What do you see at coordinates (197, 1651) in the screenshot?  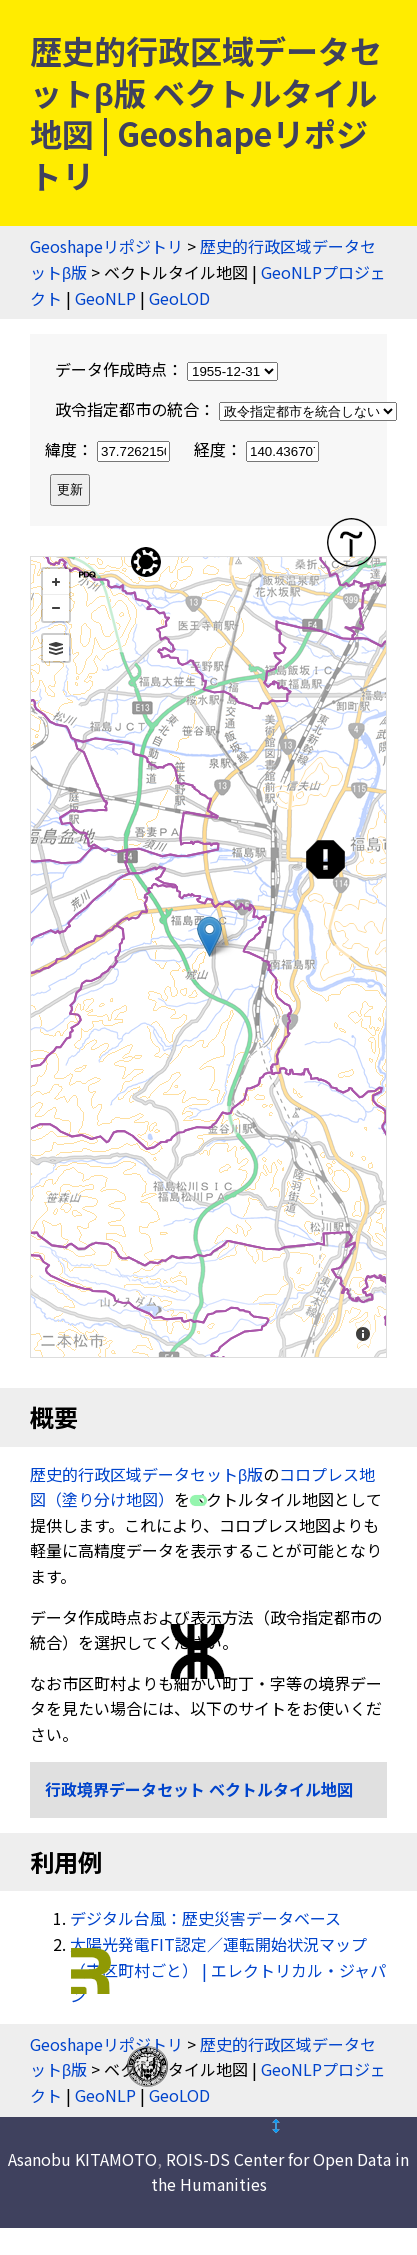 I see `open the Shenzhen Metro app` at bounding box center [197, 1651].